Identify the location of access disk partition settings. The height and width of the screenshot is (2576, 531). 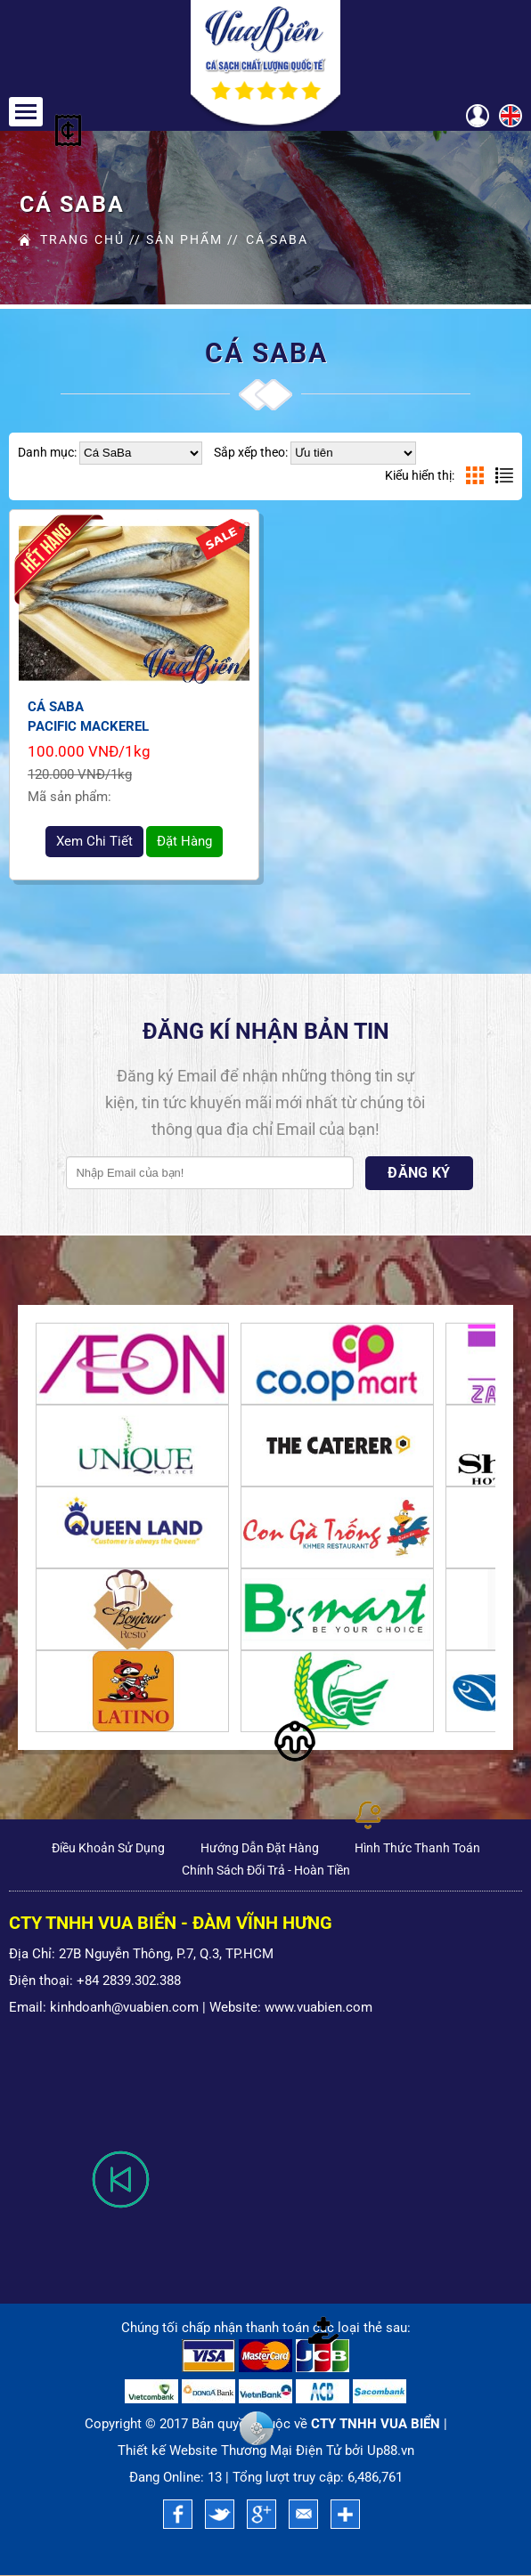
(257, 2428).